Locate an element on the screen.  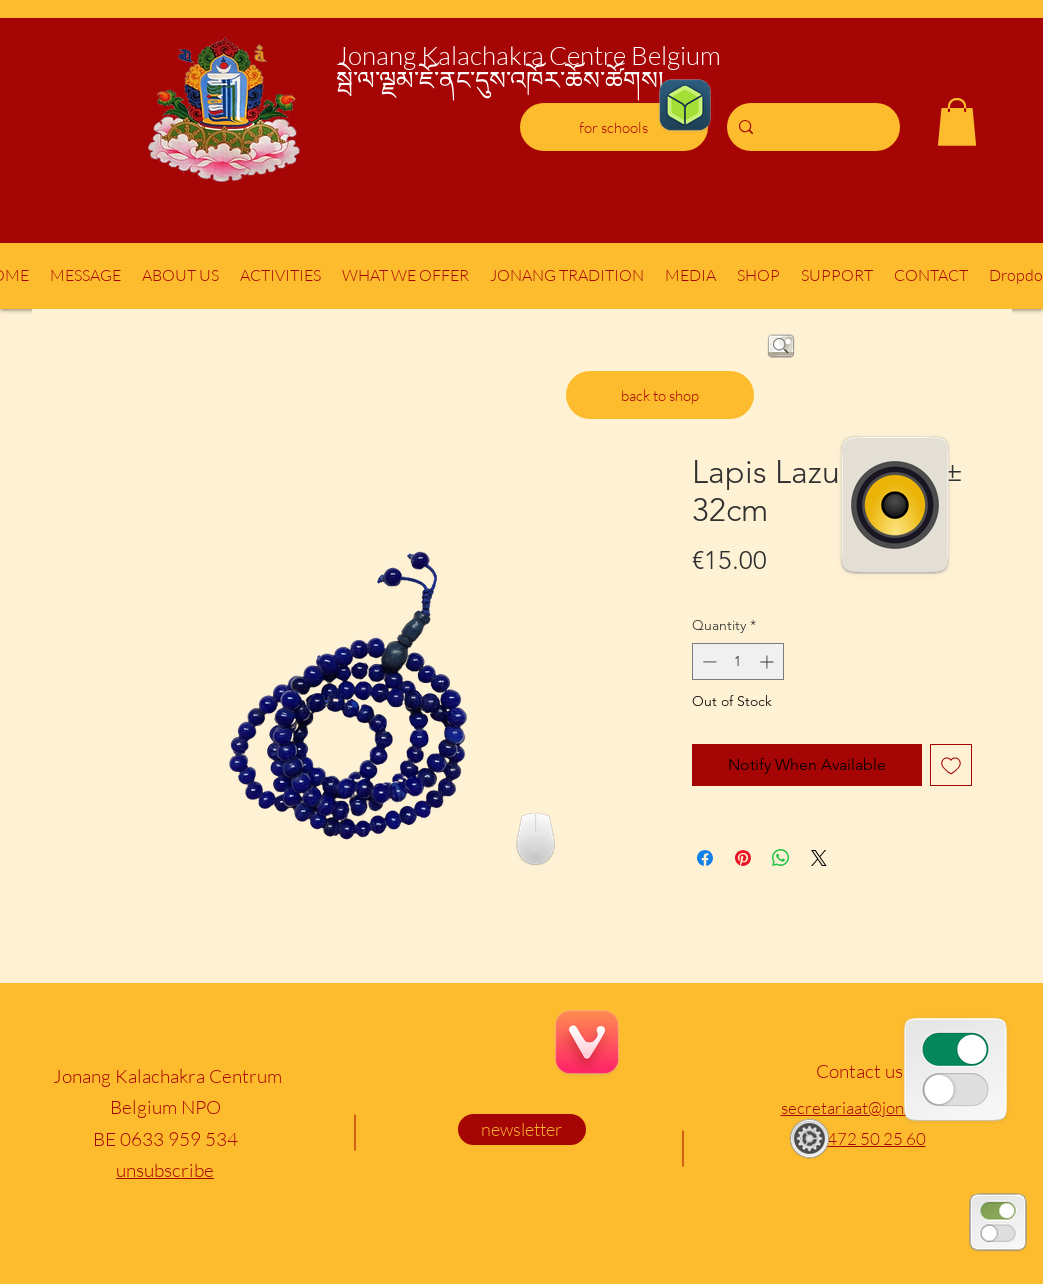
open unity tweak tool settings is located at coordinates (955, 1069).